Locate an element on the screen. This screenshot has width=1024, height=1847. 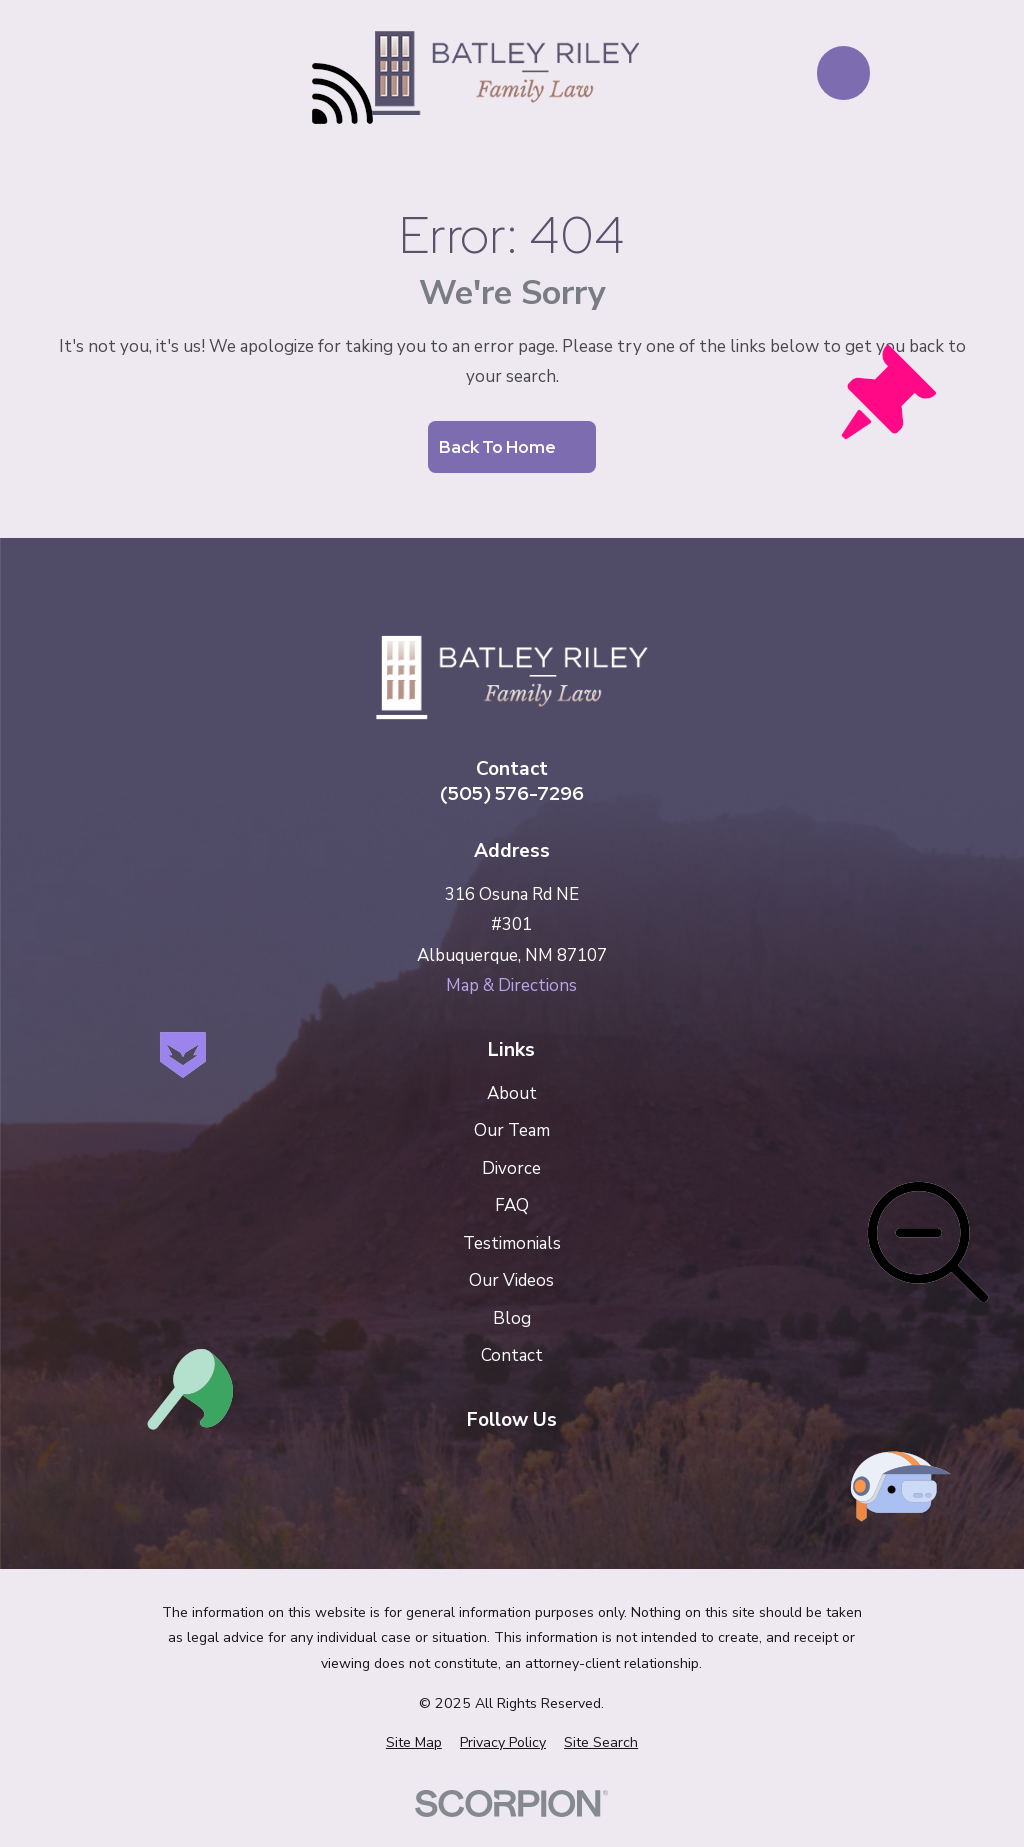
discord bug hunter badge indicating a user who finds and reports bugs is located at coordinates (190, 1389).